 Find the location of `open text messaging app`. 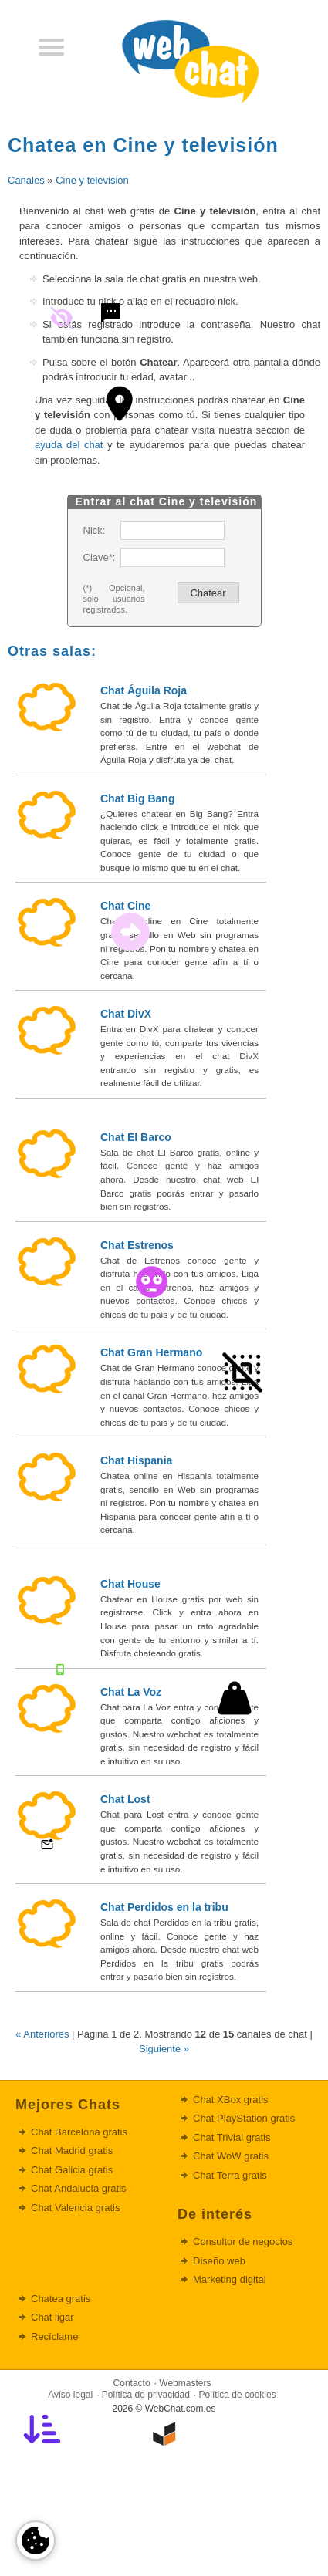

open text messaging app is located at coordinates (111, 313).